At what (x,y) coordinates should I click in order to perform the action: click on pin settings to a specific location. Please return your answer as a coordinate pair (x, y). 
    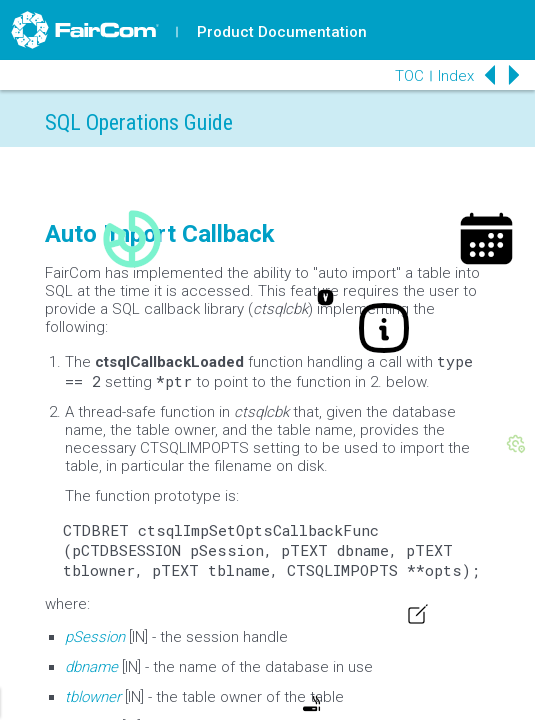
    Looking at the image, I should click on (515, 443).